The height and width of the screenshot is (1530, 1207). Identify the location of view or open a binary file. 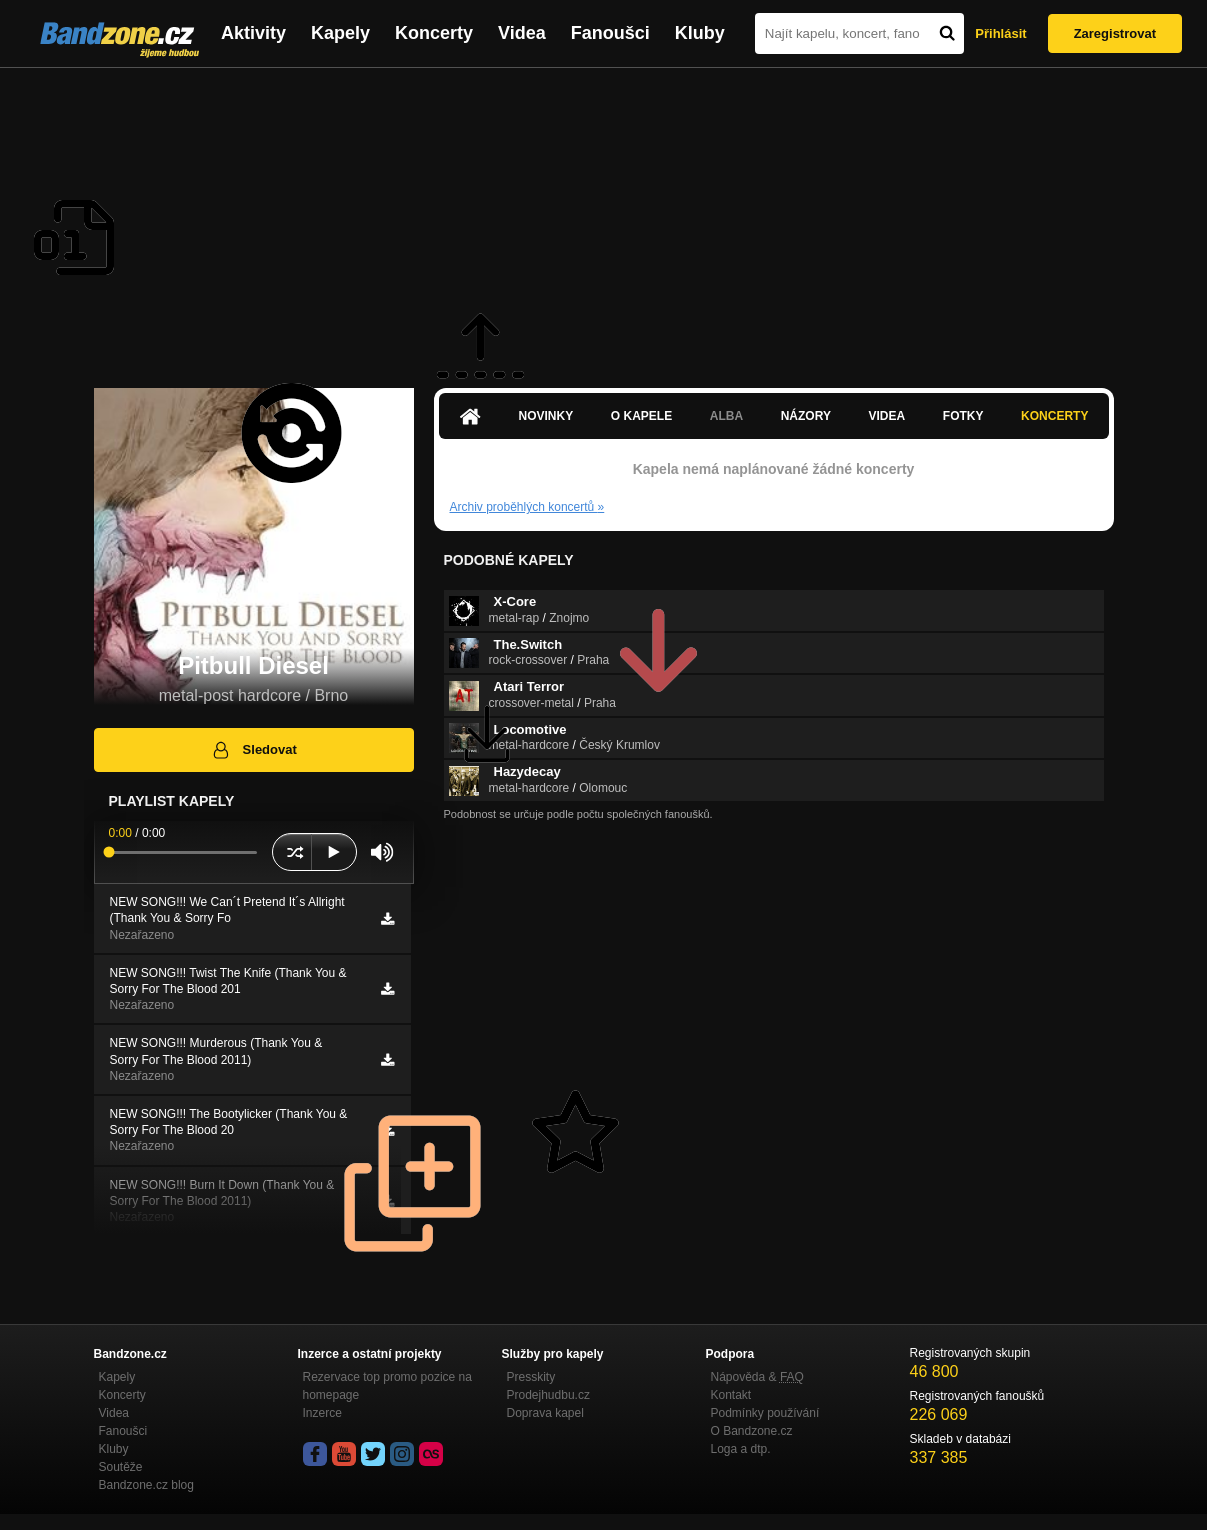
(74, 240).